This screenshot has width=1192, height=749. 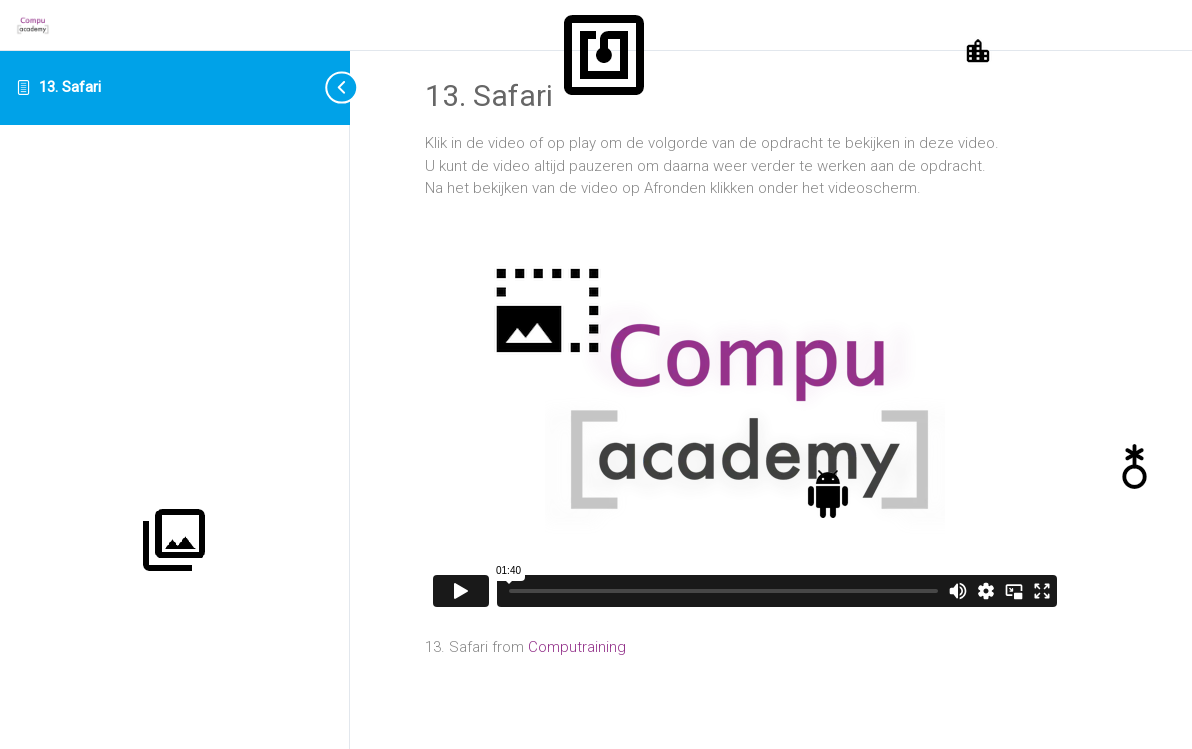 I want to click on indicates non-binary gender identity option, so click(x=1134, y=466).